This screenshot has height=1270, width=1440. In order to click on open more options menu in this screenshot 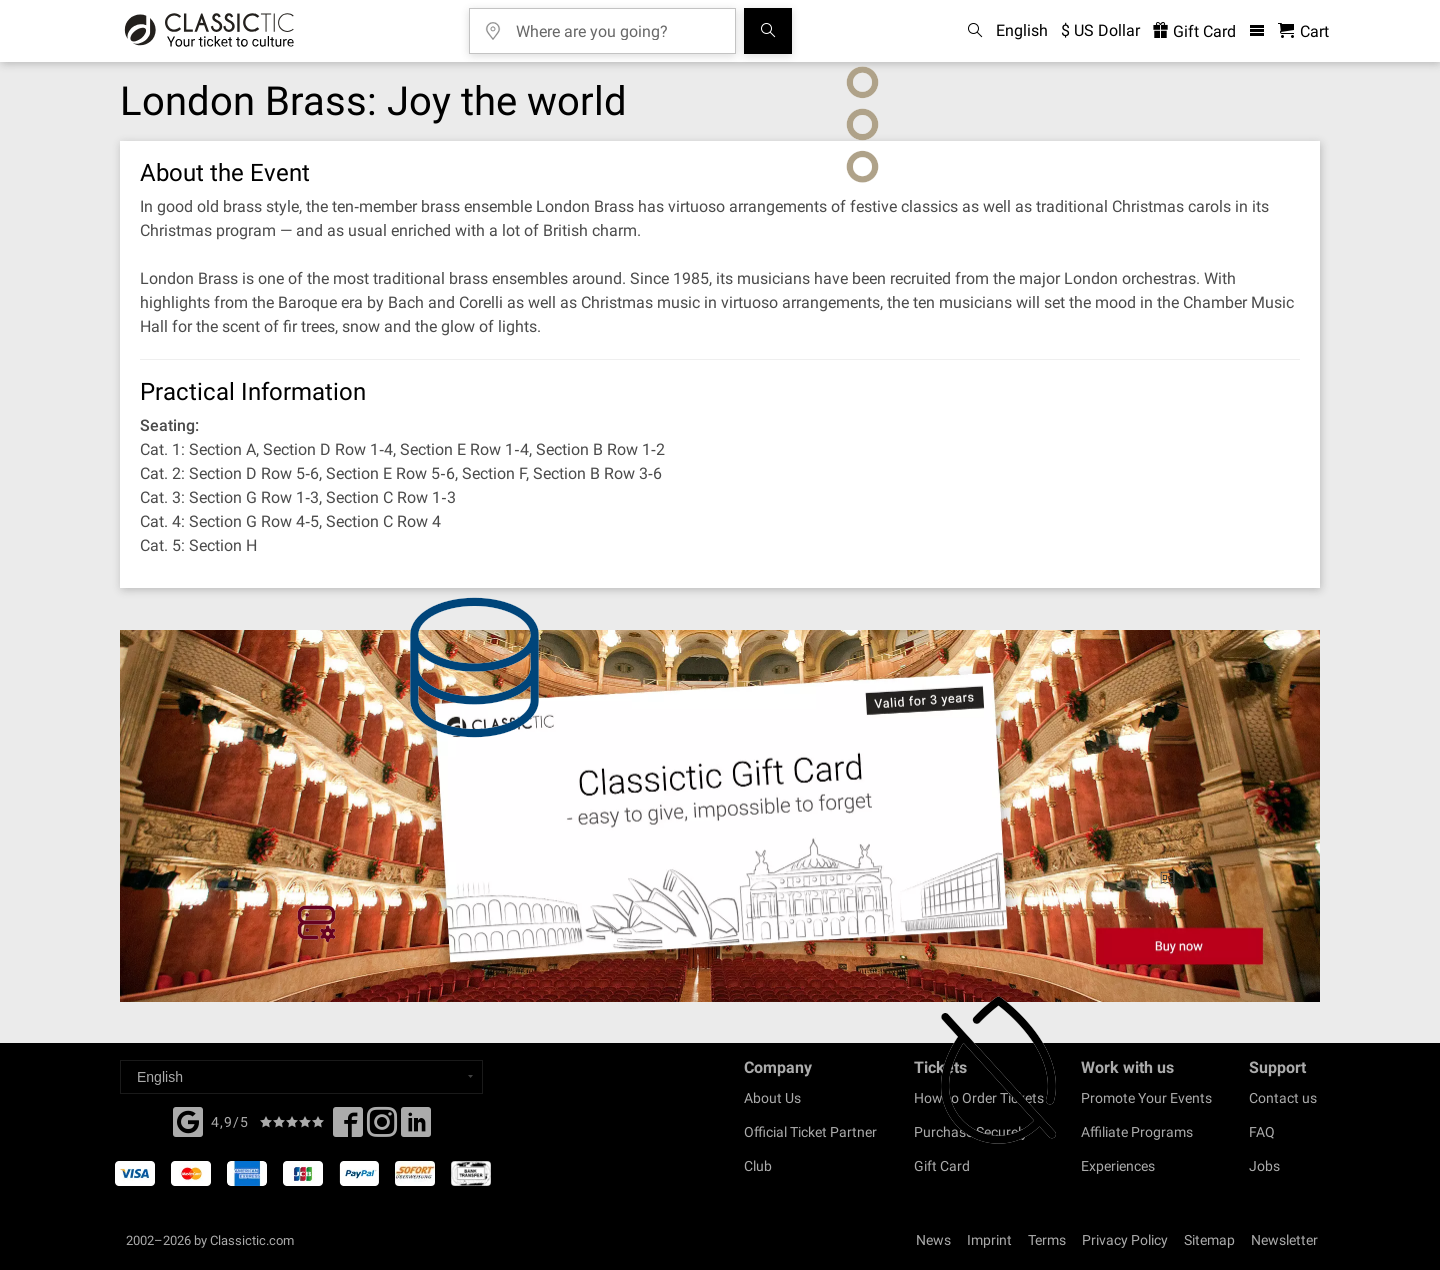, I will do `click(862, 124)`.